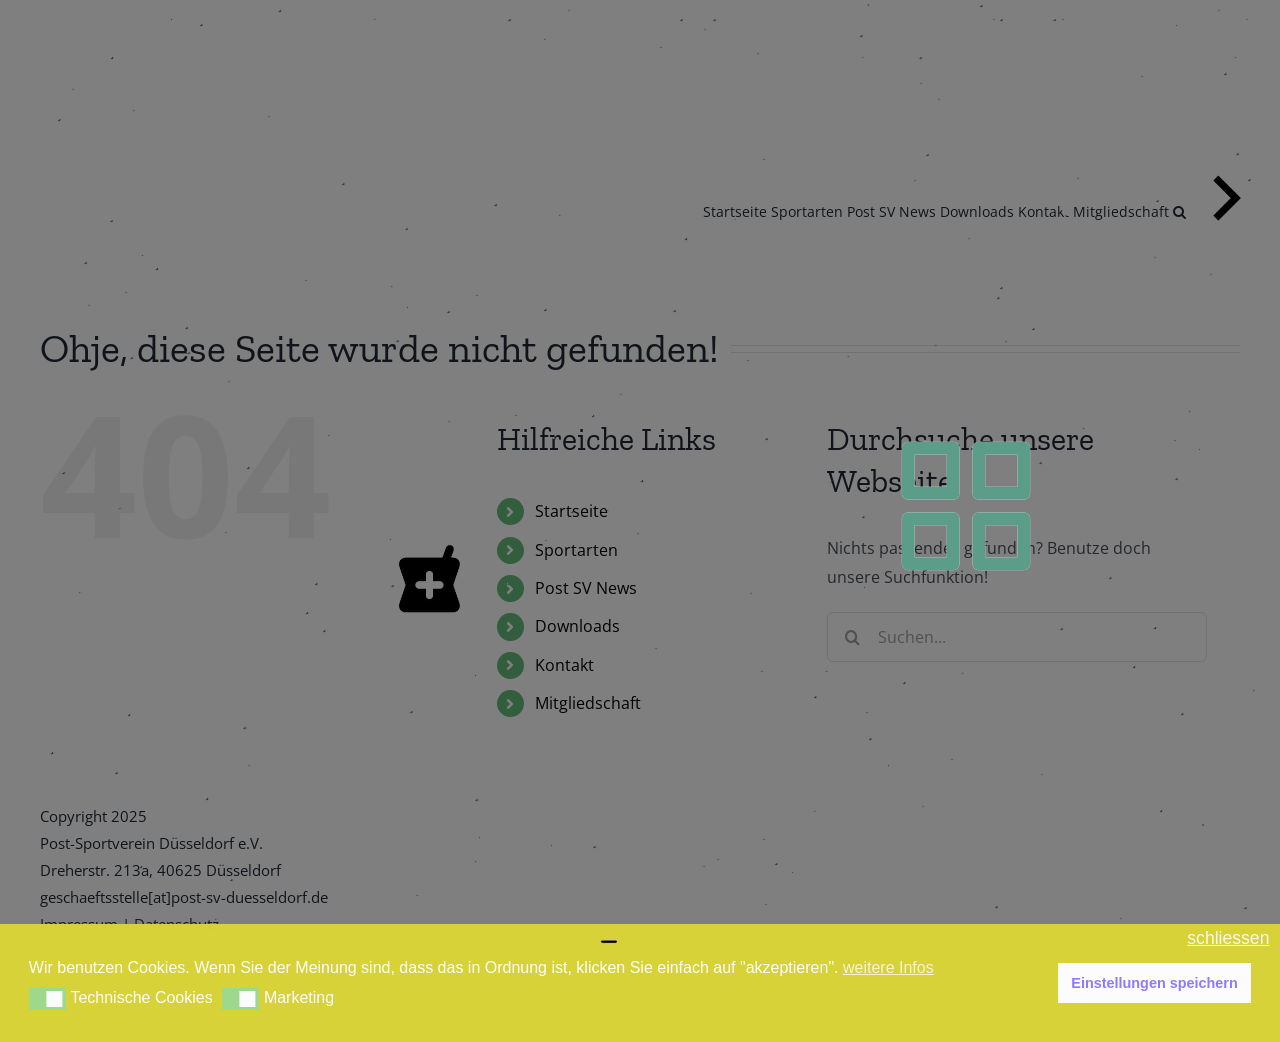 This screenshot has width=1280, height=1042. Describe the element at coordinates (429, 581) in the screenshot. I see `find nearby pharmacies` at that location.